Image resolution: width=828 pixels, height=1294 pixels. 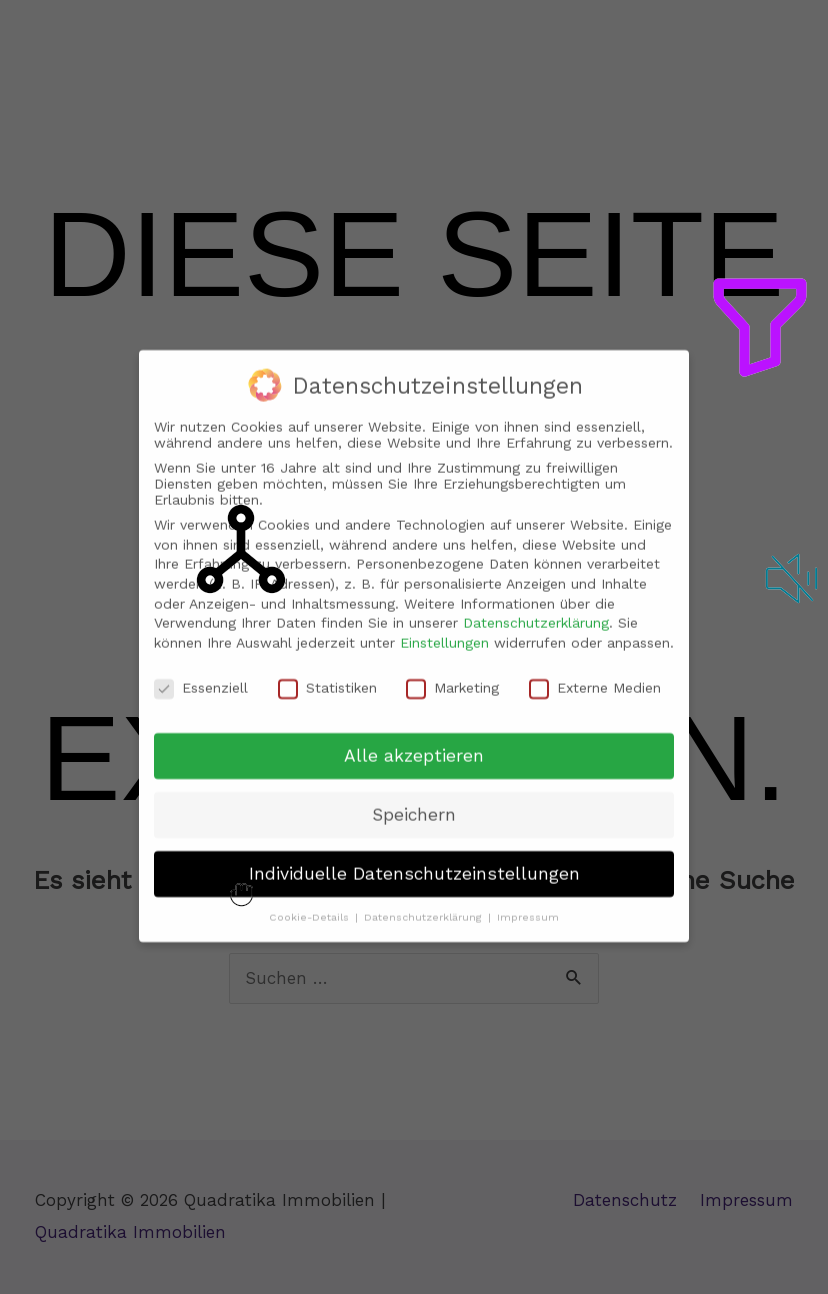 What do you see at coordinates (241, 549) in the screenshot?
I see `view organizational hierarchy or structure` at bounding box center [241, 549].